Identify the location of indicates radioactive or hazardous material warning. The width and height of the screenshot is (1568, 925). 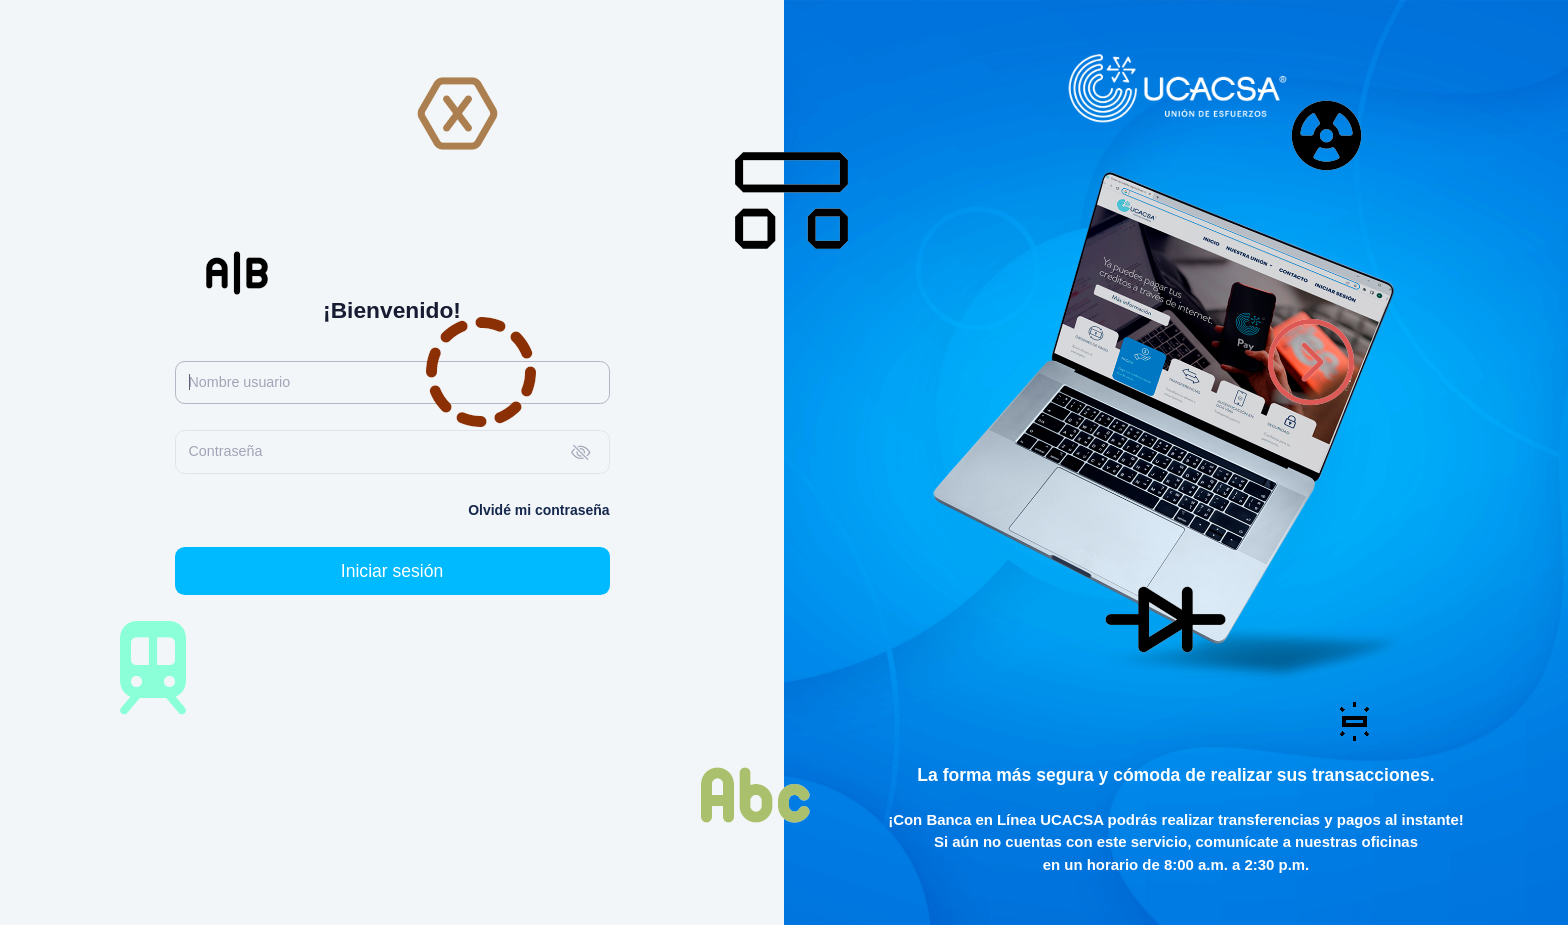
(1326, 135).